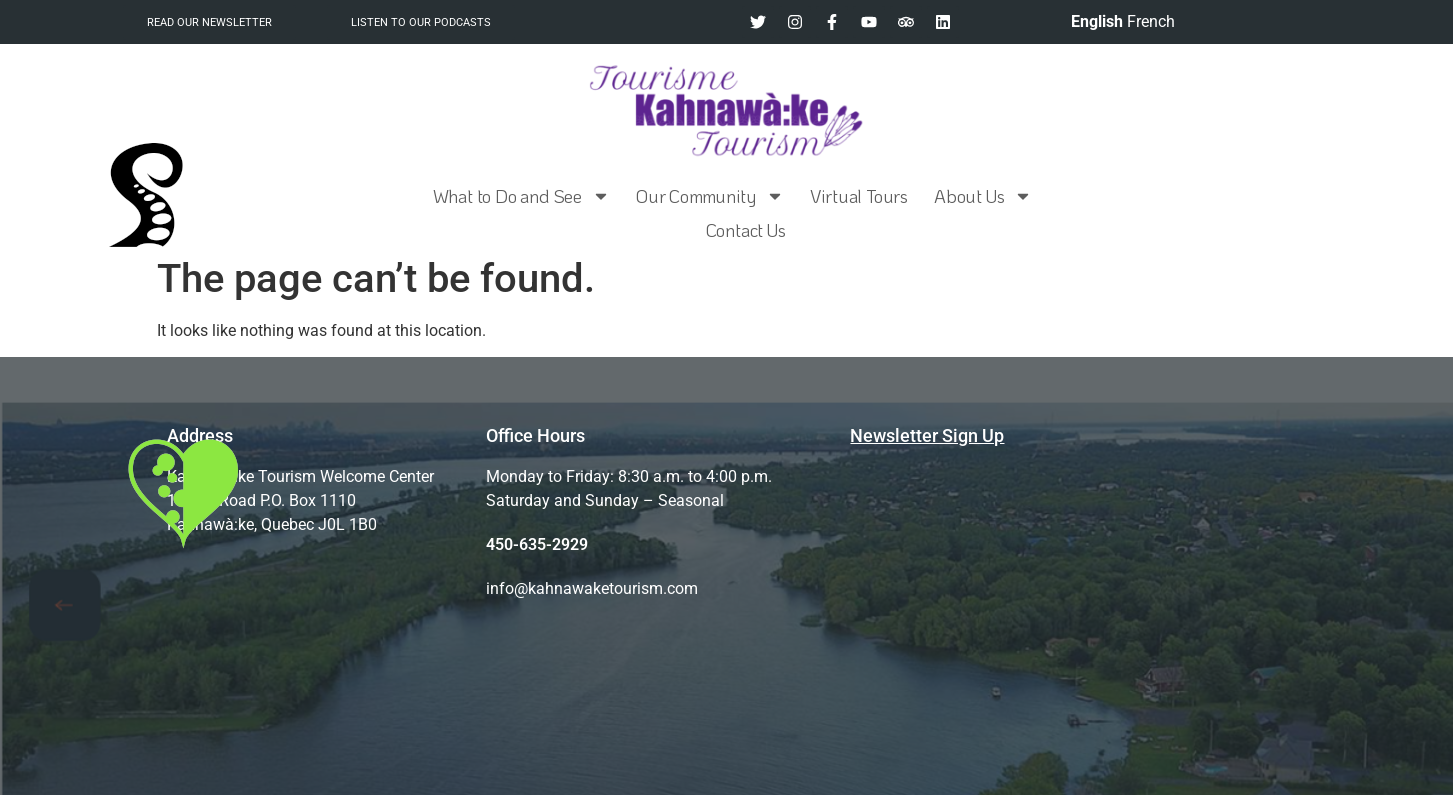 The height and width of the screenshot is (795, 1453). What do you see at coordinates (183, 493) in the screenshot?
I see `indicates partial health or damage in a game` at bounding box center [183, 493].